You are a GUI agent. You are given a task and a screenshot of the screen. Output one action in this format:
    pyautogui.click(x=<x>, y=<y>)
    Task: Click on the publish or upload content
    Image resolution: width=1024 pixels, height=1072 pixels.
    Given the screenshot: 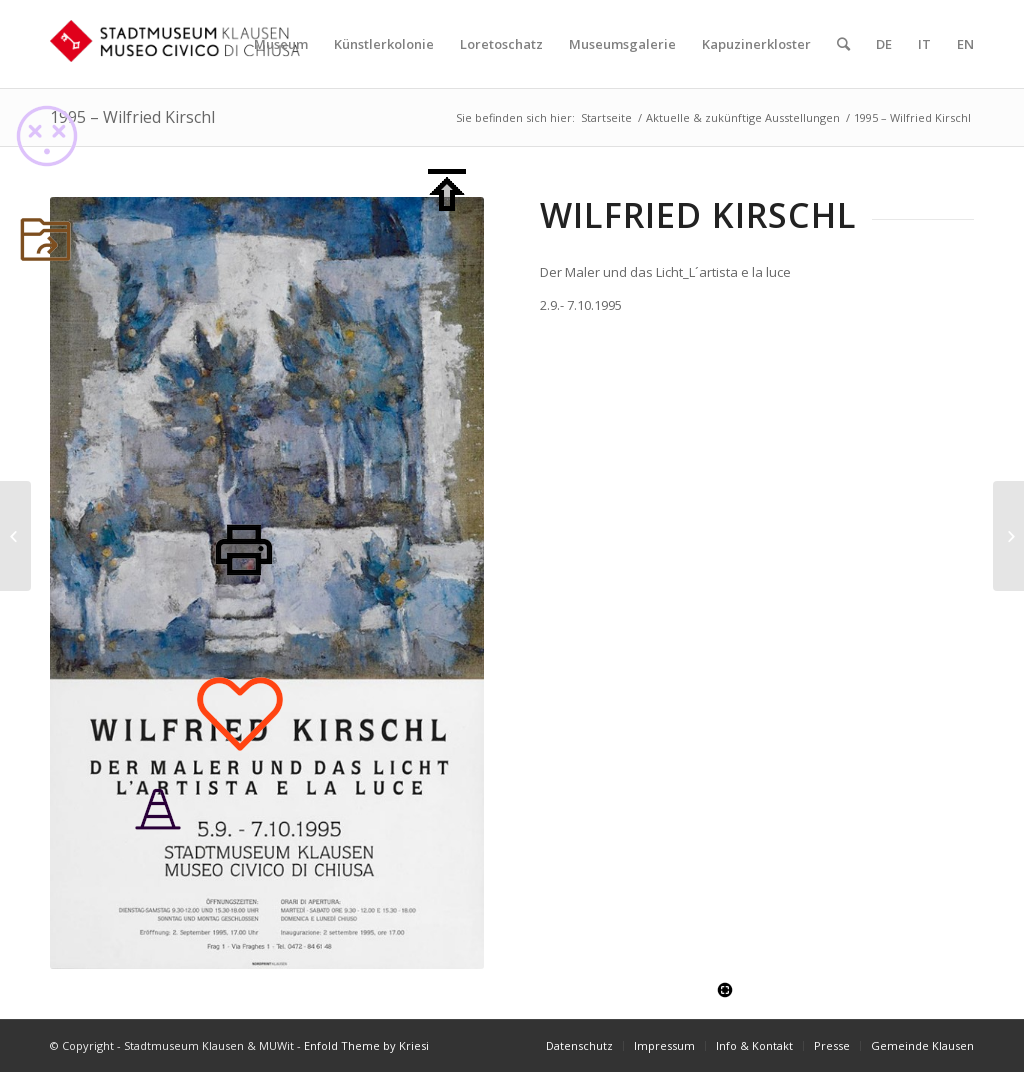 What is the action you would take?
    pyautogui.click(x=447, y=190)
    